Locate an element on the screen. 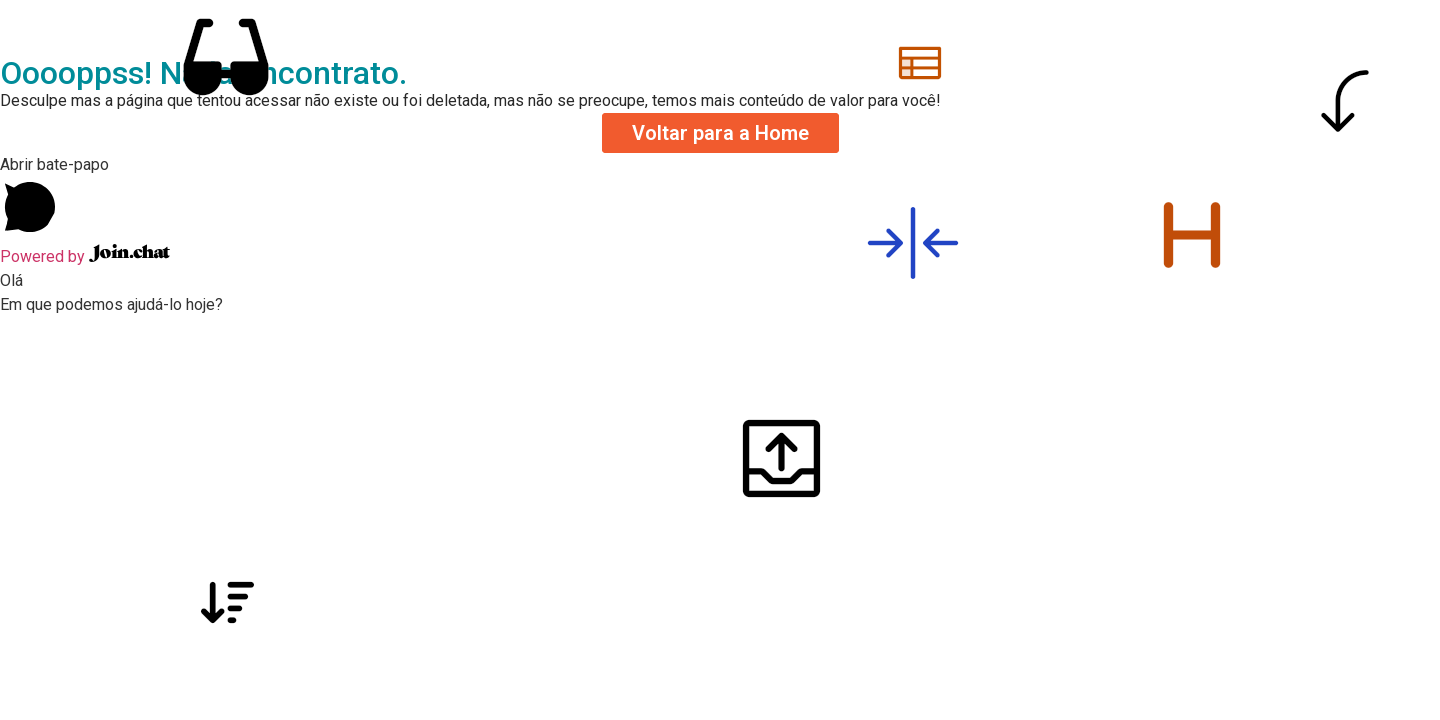  sort items from largest to smallest is located at coordinates (227, 602).